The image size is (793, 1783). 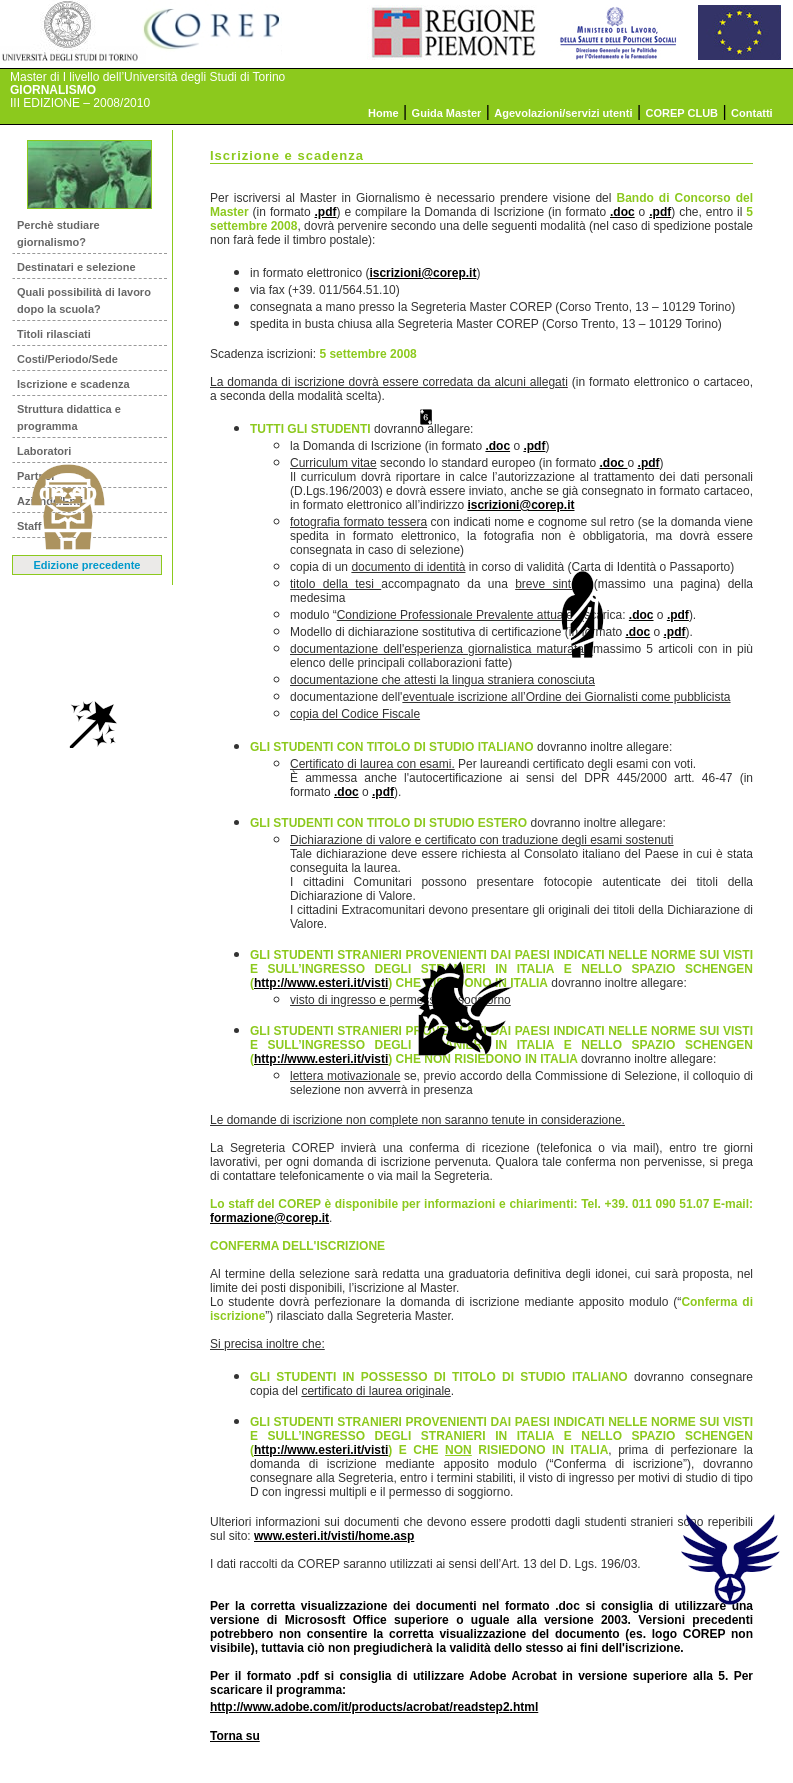 What do you see at coordinates (466, 1008) in the screenshot?
I see `access dinosaur-themed game or content` at bounding box center [466, 1008].